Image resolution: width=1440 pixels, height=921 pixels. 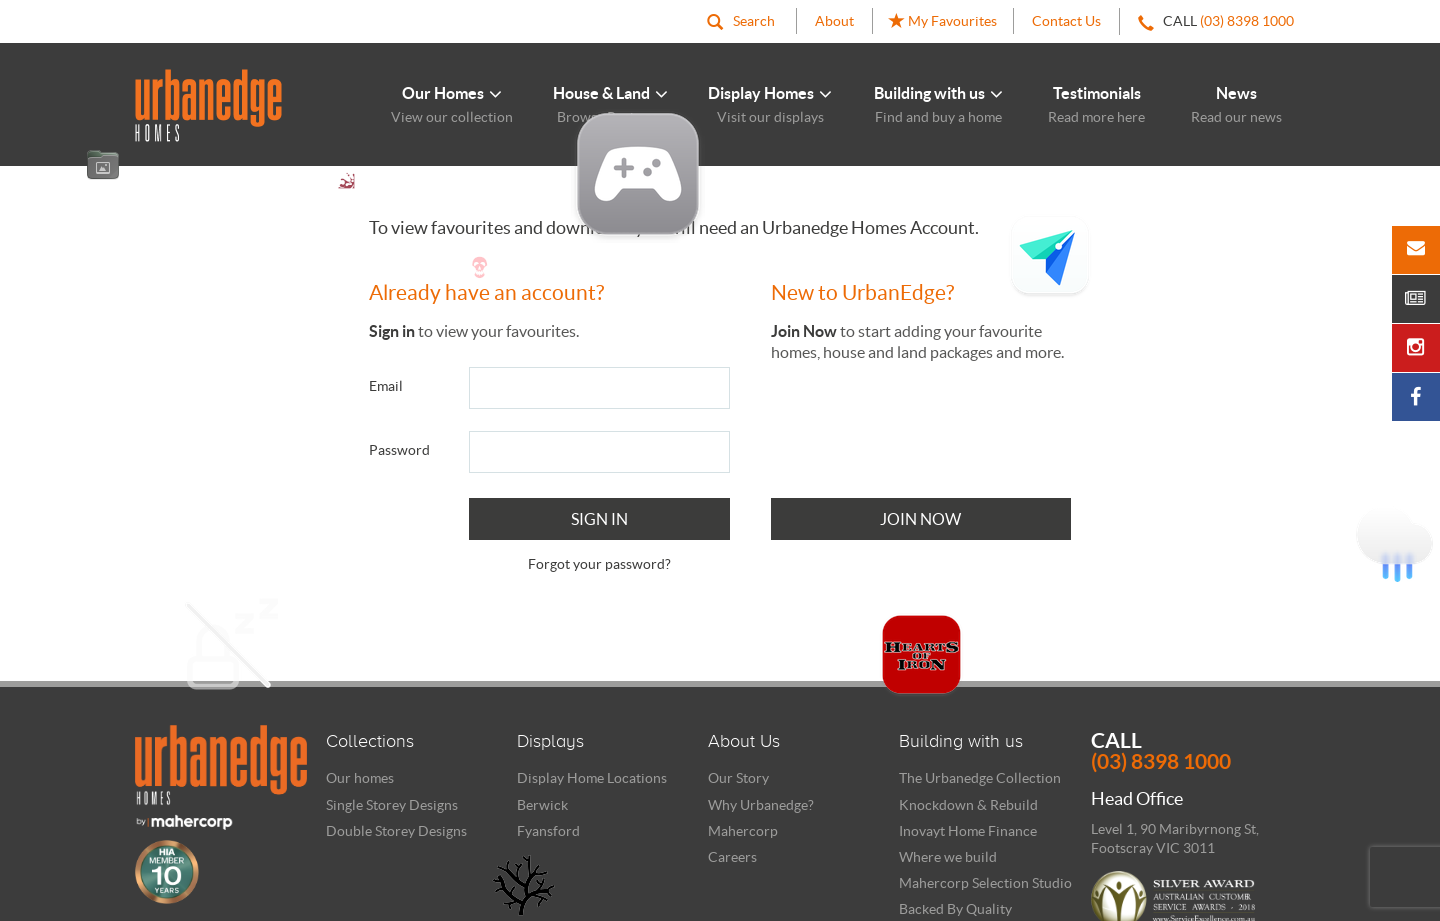 What do you see at coordinates (523, 885) in the screenshot?
I see `access coral reef or marine life content` at bounding box center [523, 885].